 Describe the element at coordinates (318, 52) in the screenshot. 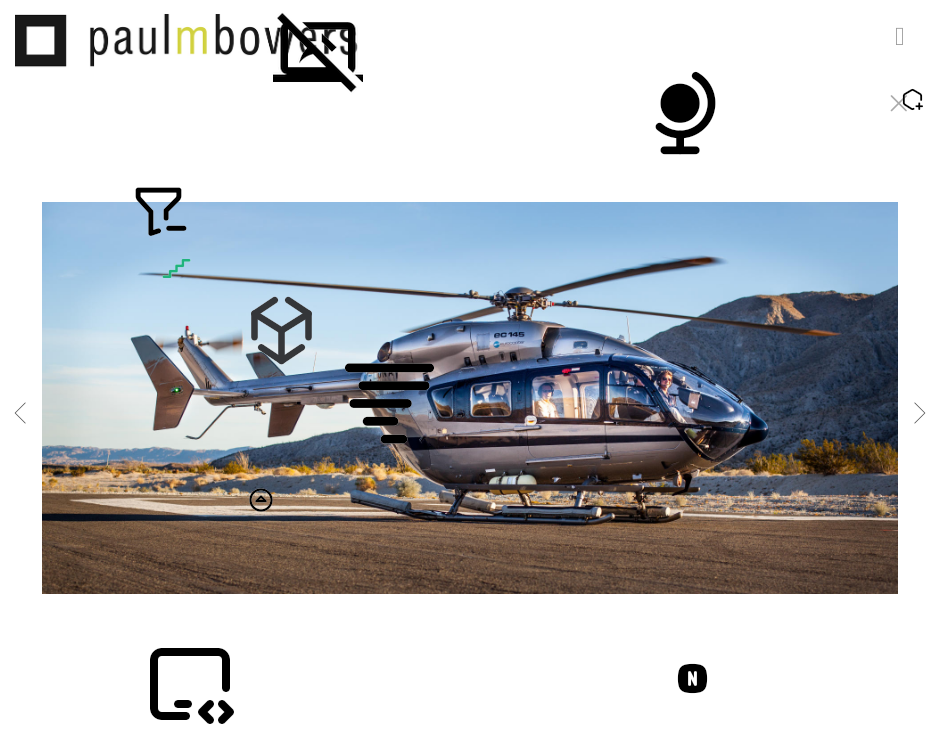

I see `stop sharing your screen` at that location.